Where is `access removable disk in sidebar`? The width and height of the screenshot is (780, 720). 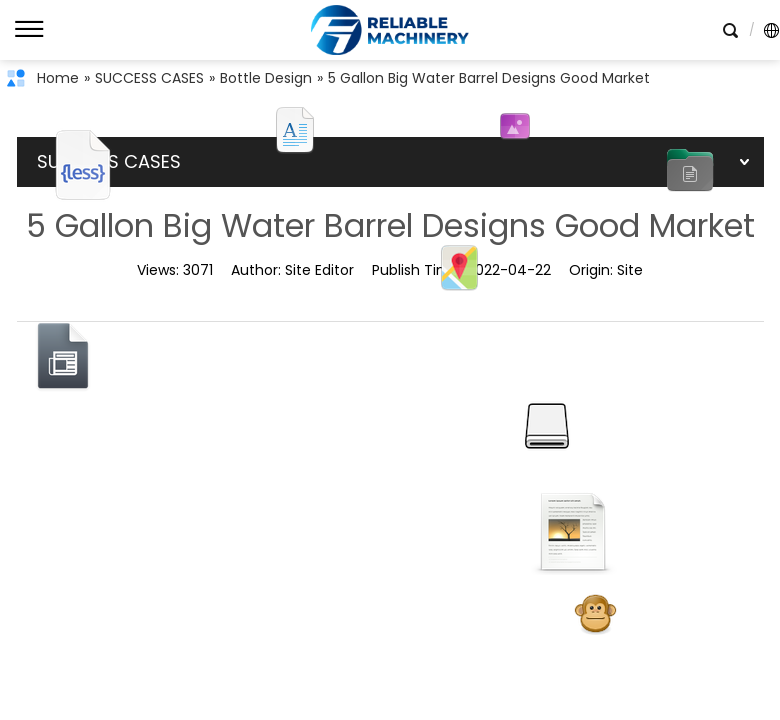
access removable disk in sidebar is located at coordinates (547, 426).